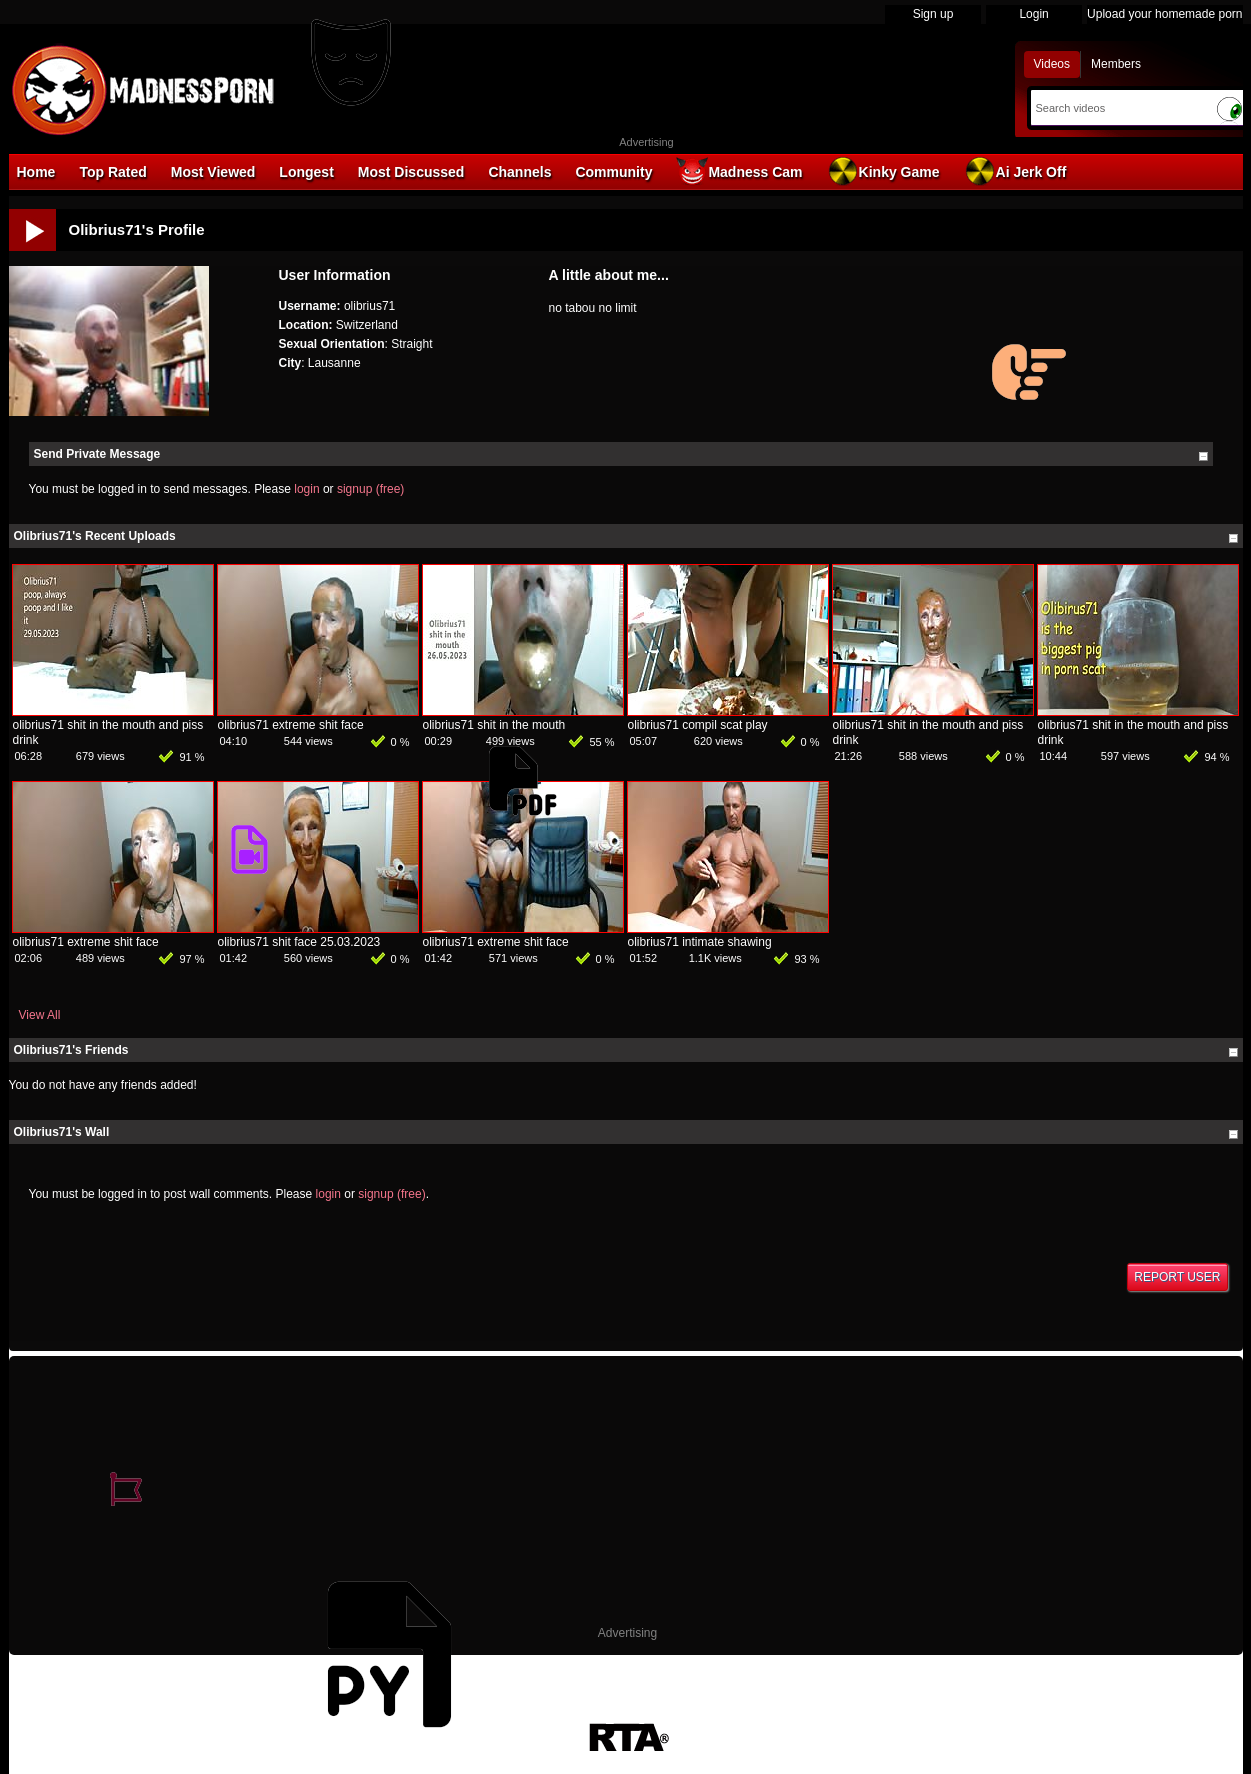 The image size is (1251, 1774). Describe the element at coordinates (126, 1489) in the screenshot. I see `font awesome brand logo` at that location.